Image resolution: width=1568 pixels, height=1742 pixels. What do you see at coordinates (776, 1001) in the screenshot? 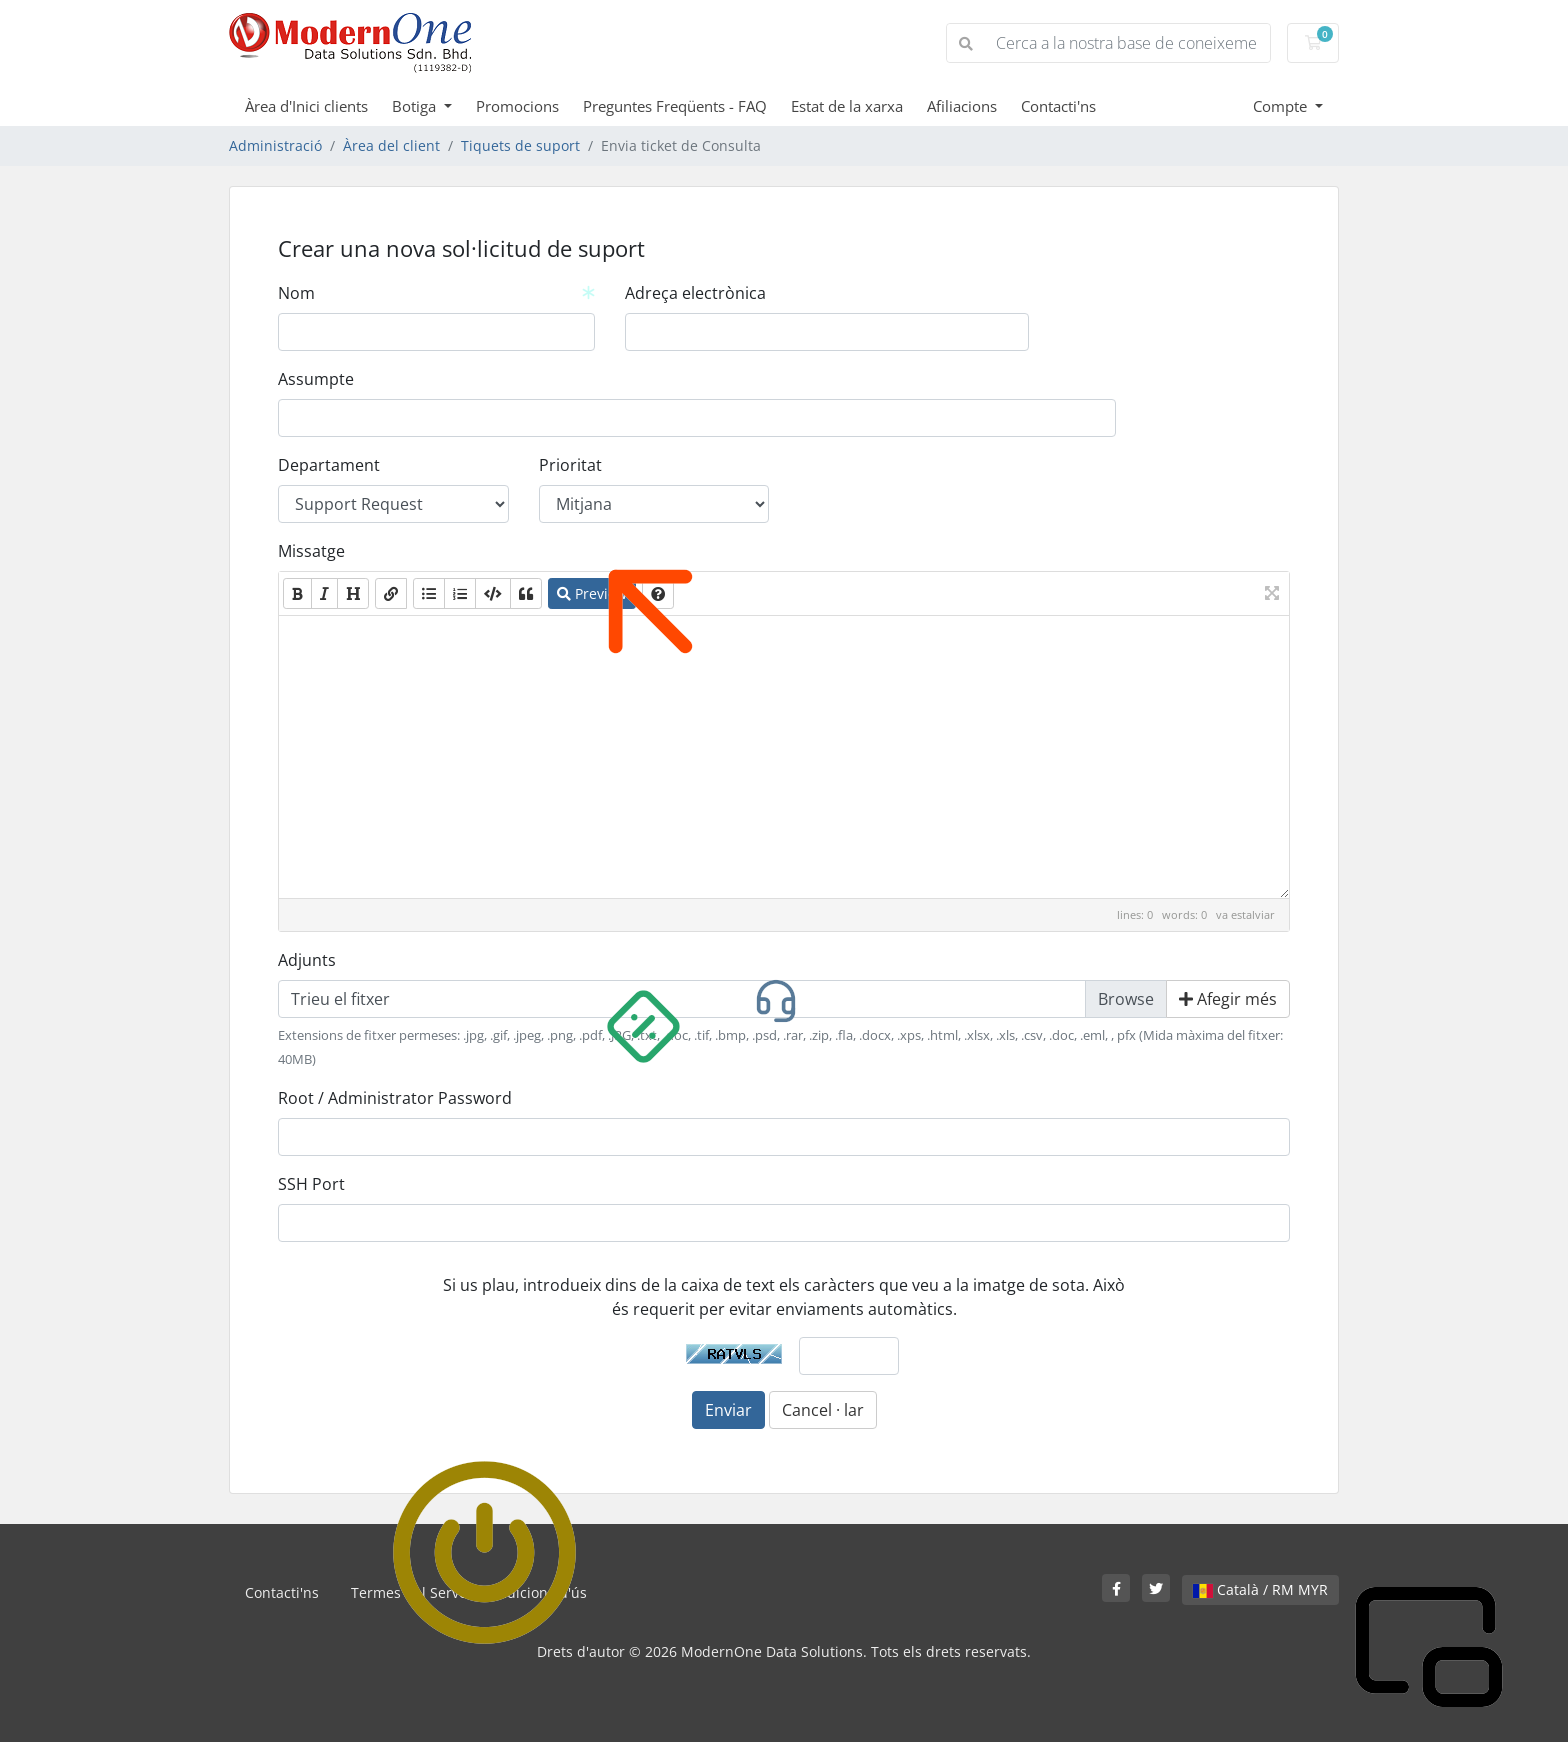
I see `contact customer support` at bounding box center [776, 1001].